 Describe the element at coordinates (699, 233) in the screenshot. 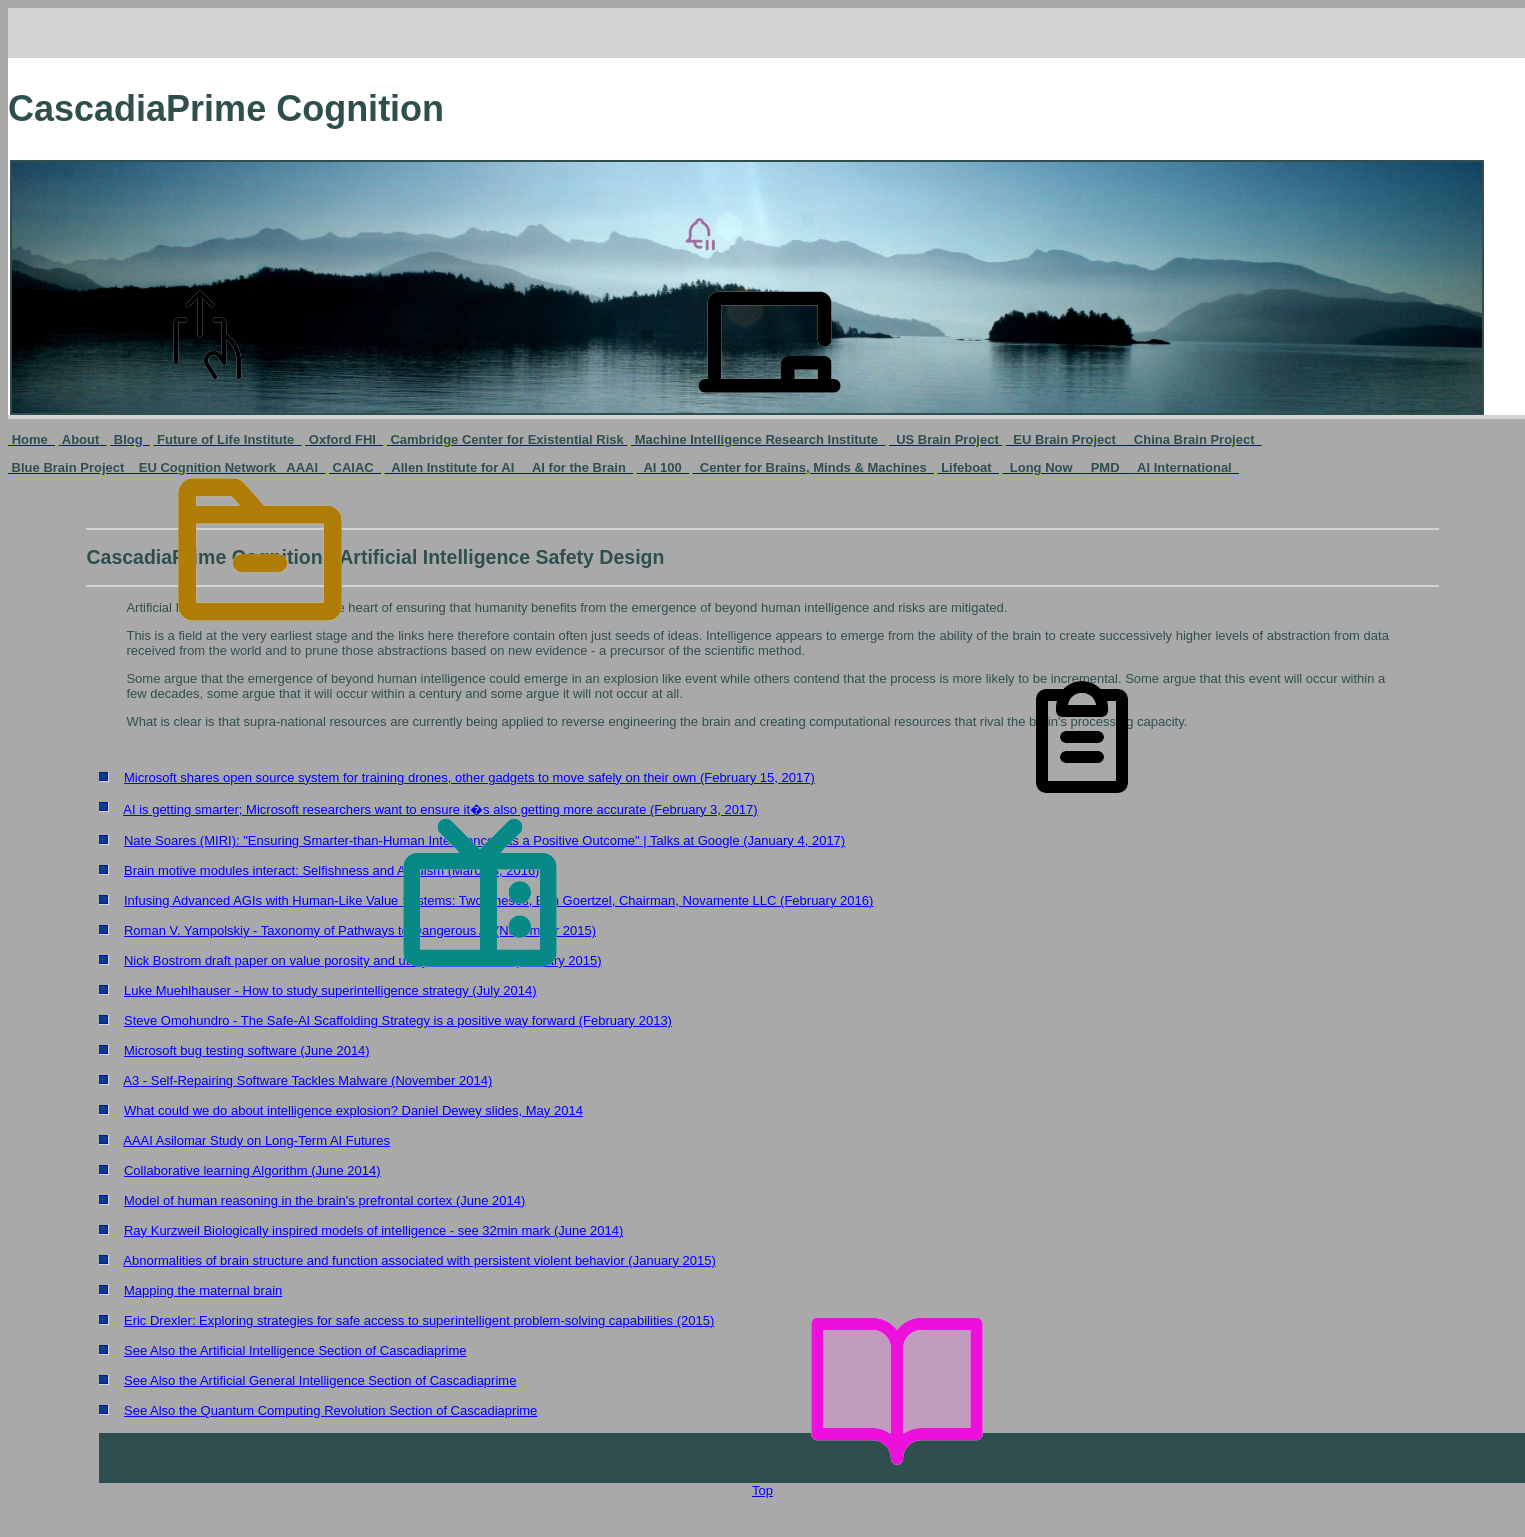

I see `pause notifications` at that location.